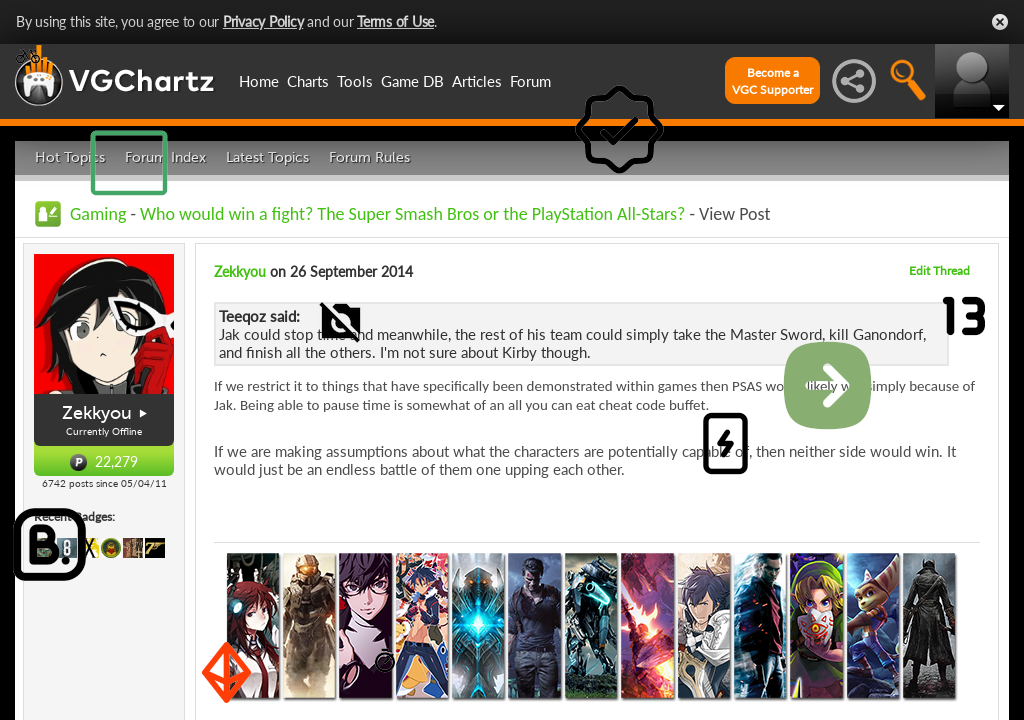 This screenshot has height=720, width=1024. Describe the element at coordinates (341, 321) in the screenshot. I see `photography not allowed in this area` at that location.